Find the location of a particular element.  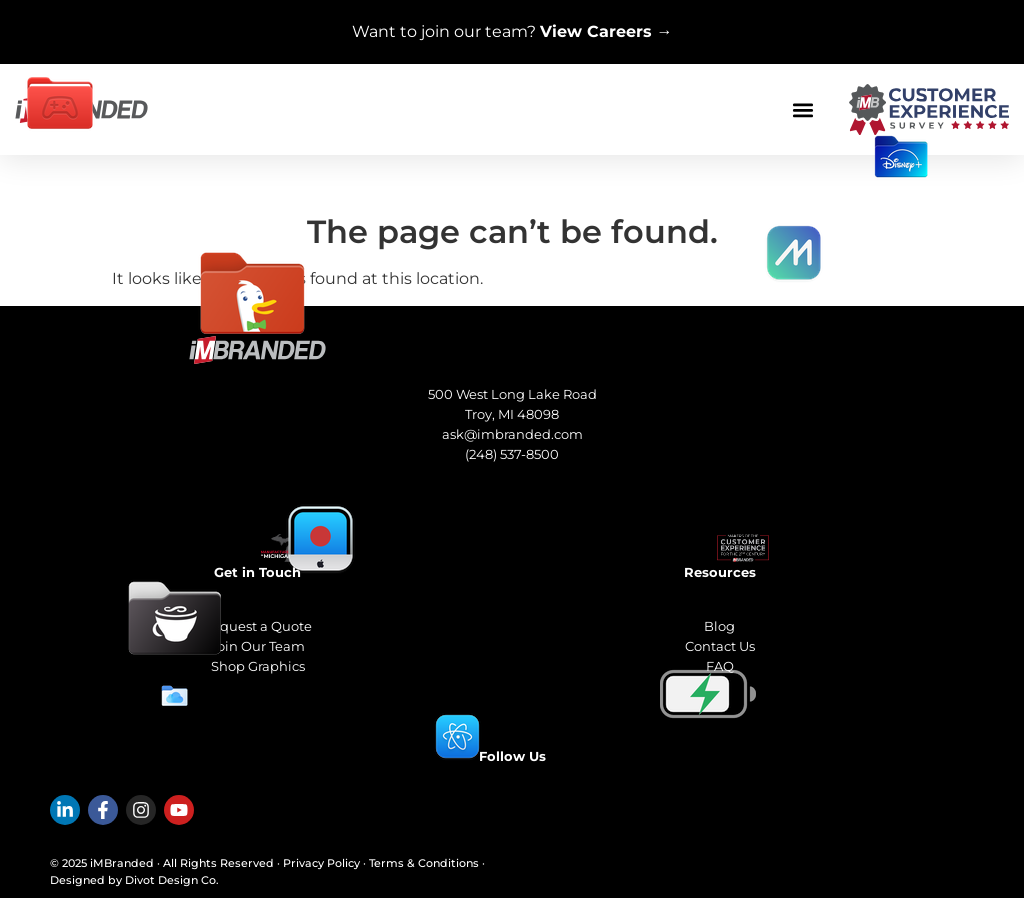

open iCloud Drive folder is located at coordinates (174, 696).